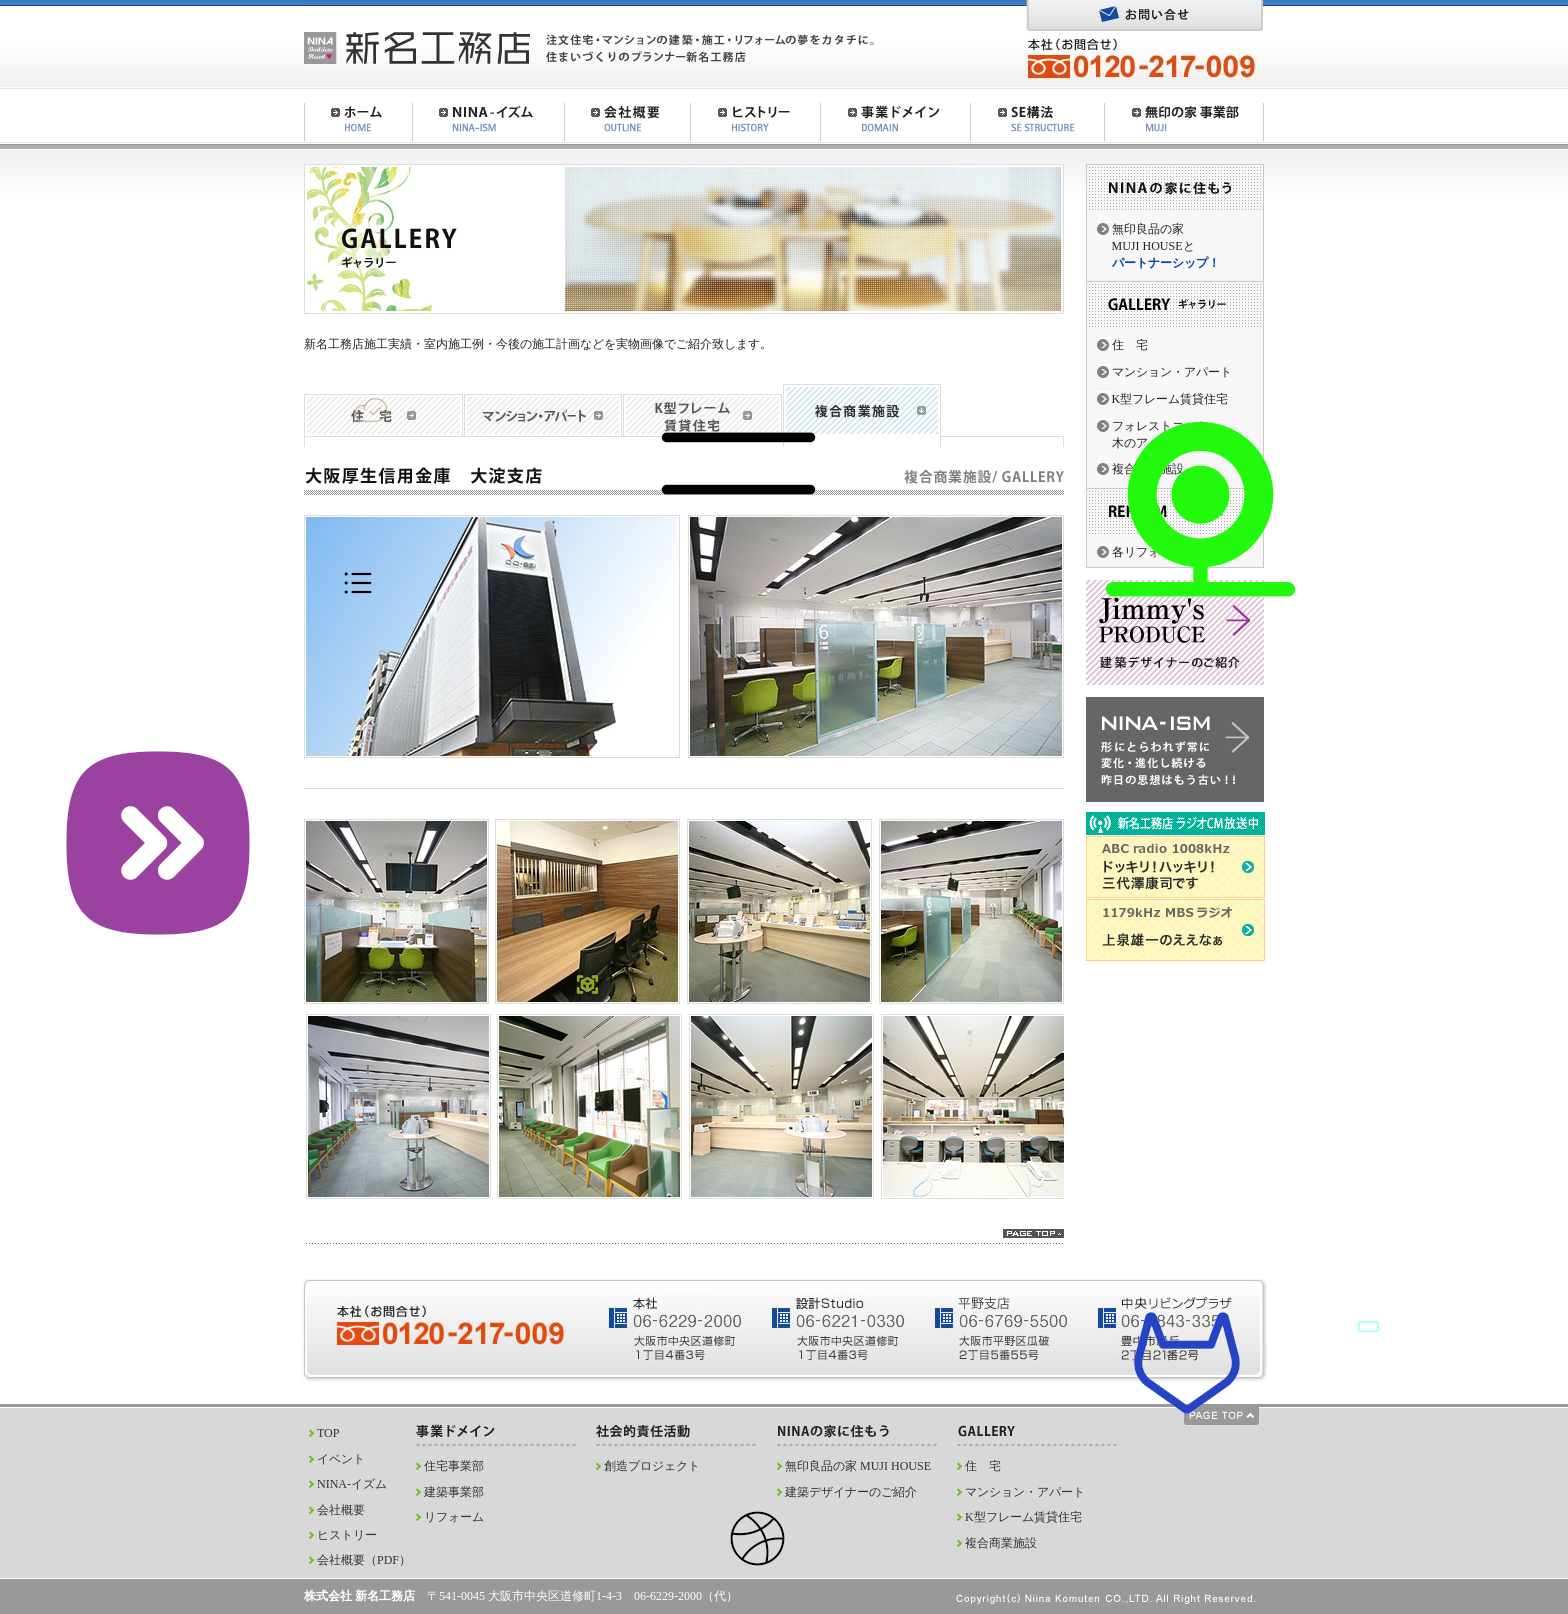 Image resolution: width=1568 pixels, height=1614 pixels. Describe the element at coordinates (358, 583) in the screenshot. I see `view items in a bulleted list format` at that location.